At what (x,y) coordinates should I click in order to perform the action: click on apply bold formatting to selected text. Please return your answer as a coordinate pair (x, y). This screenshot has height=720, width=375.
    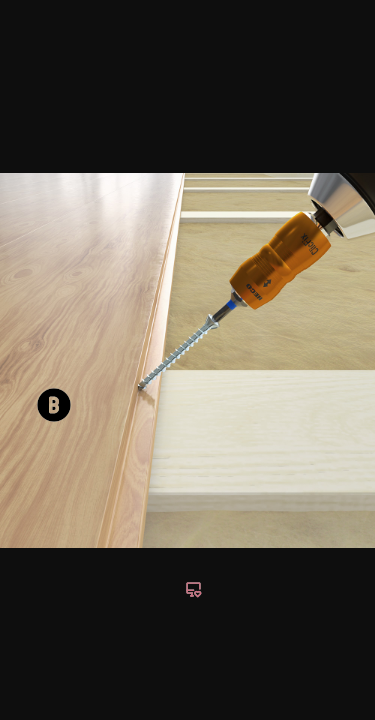
    Looking at the image, I should click on (54, 405).